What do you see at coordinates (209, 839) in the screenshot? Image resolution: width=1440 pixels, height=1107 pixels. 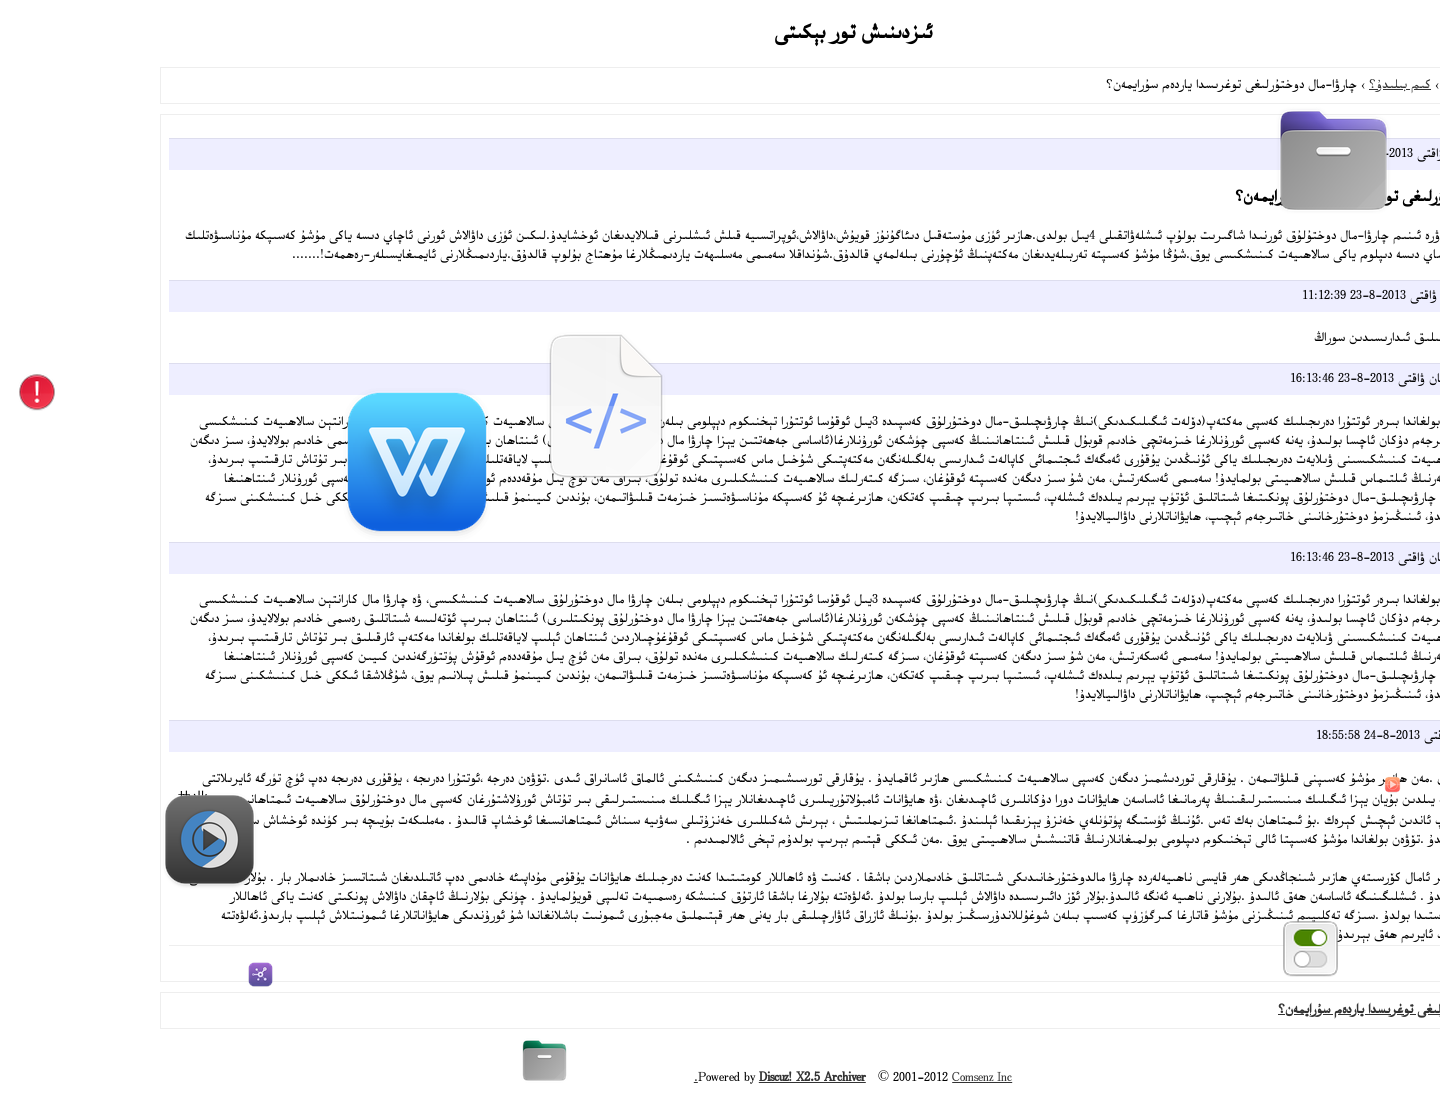 I see `open openshot video editor` at bounding box center [209, 839].